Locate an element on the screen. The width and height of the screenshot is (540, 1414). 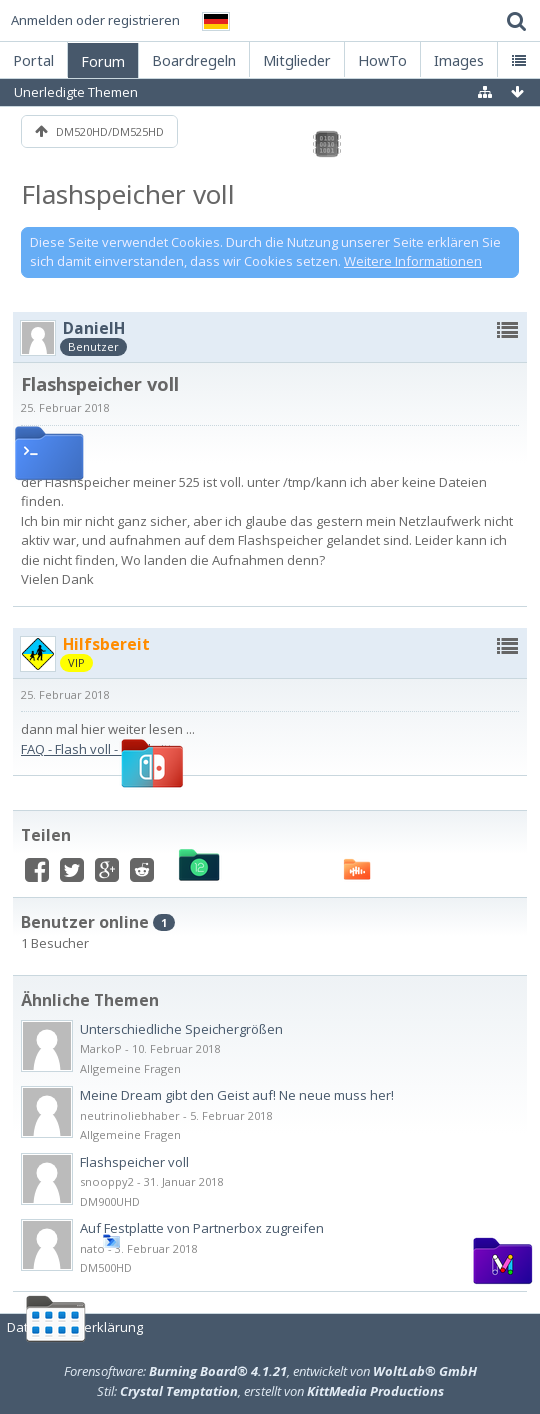
open castbox podcast downloads folder is located at coordinates (357, 870).